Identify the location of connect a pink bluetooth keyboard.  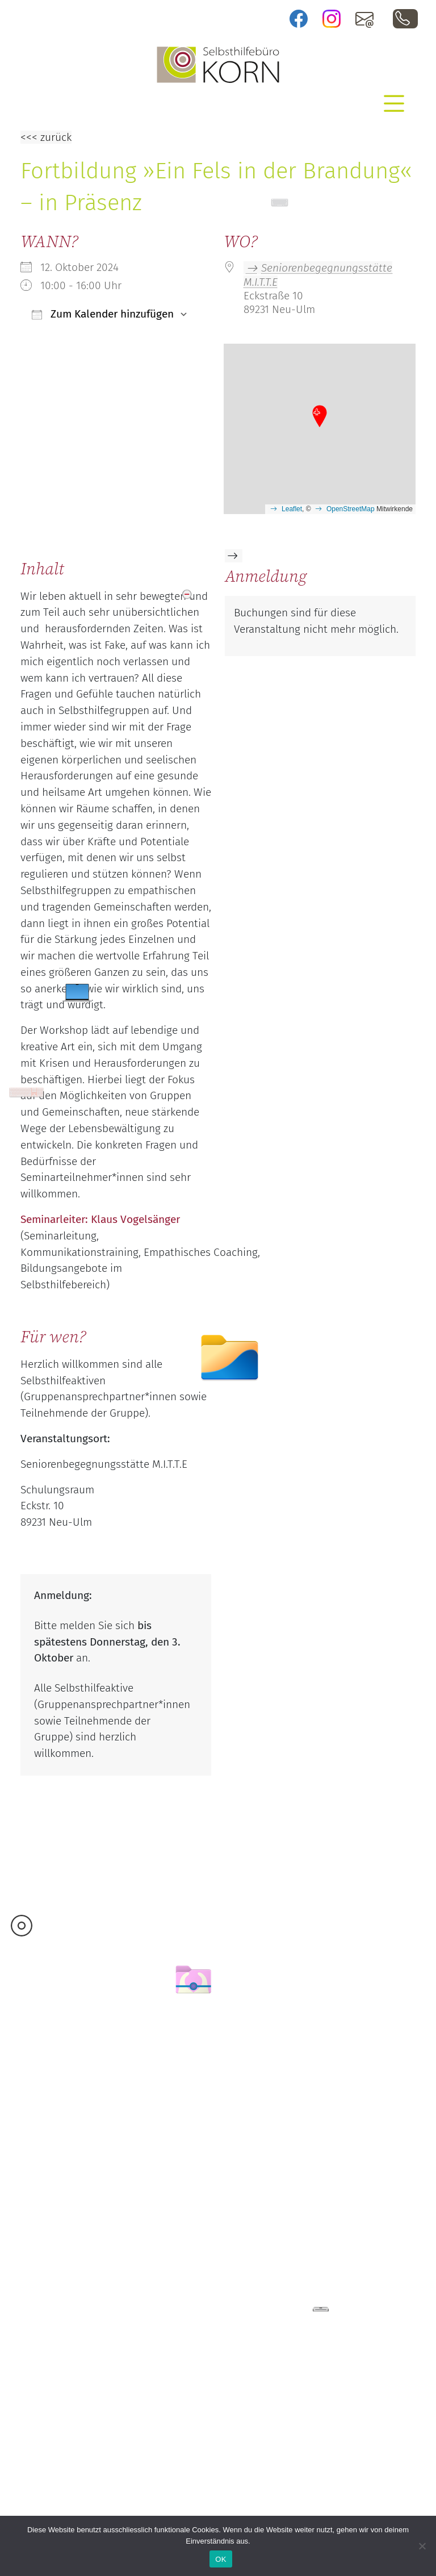
(26, 1092).